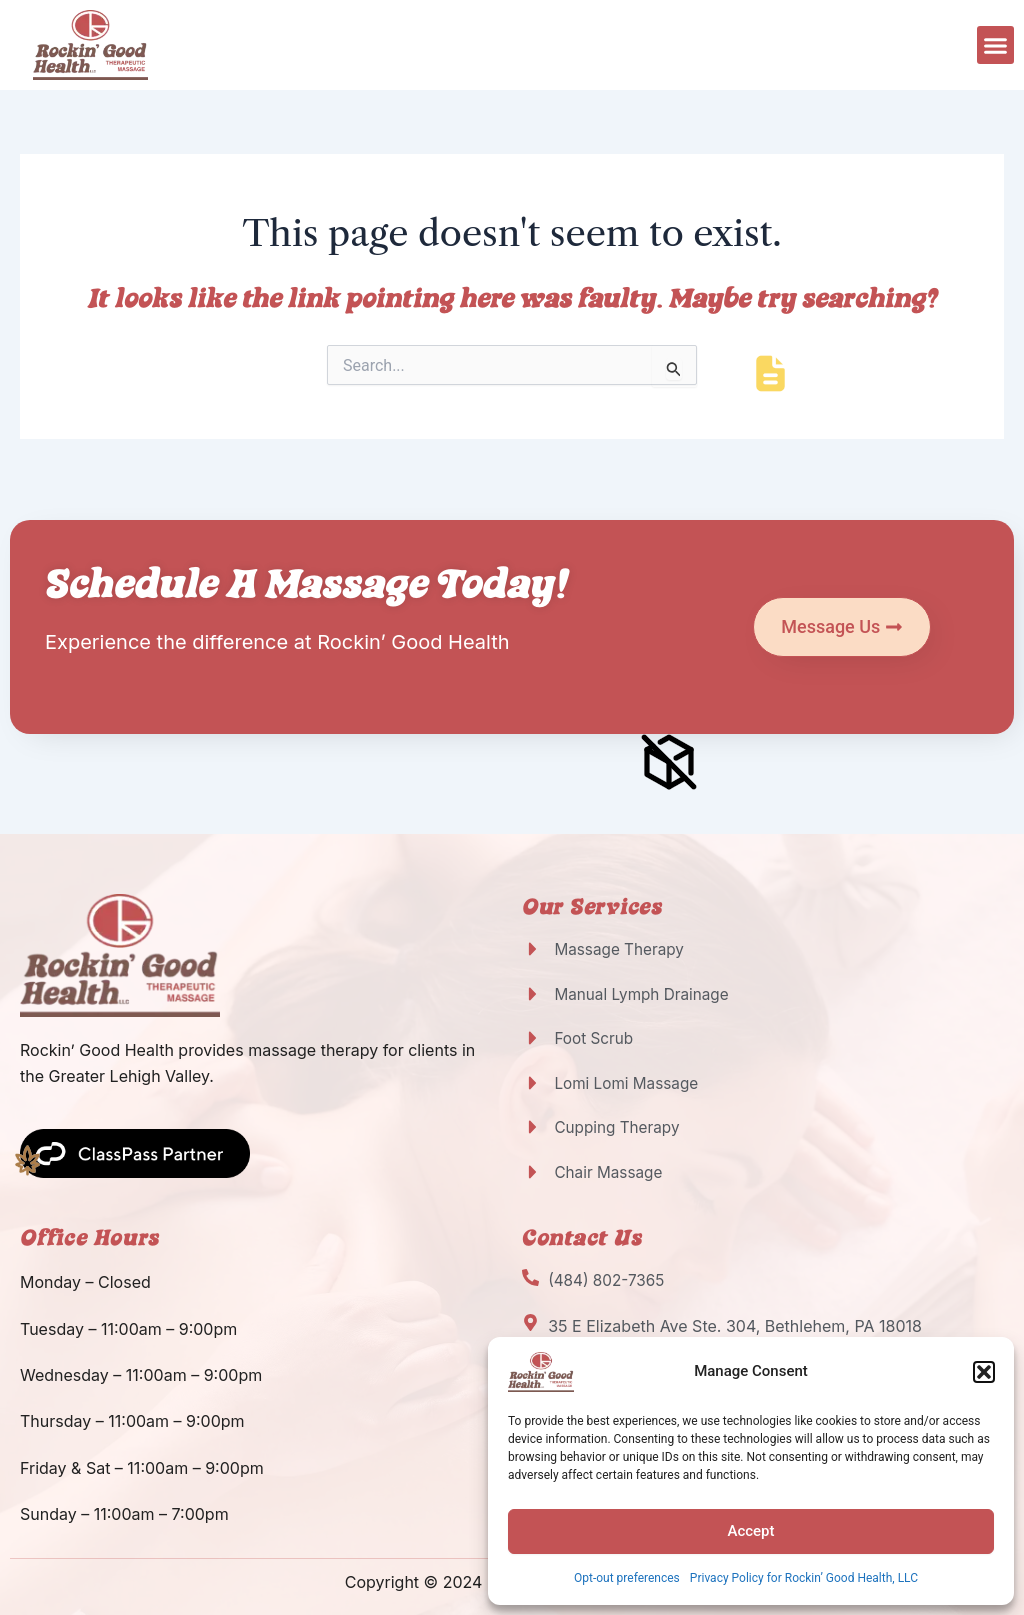  What do you see at coordinates (27, 1160) in the screenshot?
I see `indicates cannabis-related content or products` at bounding box center [27, 1160].